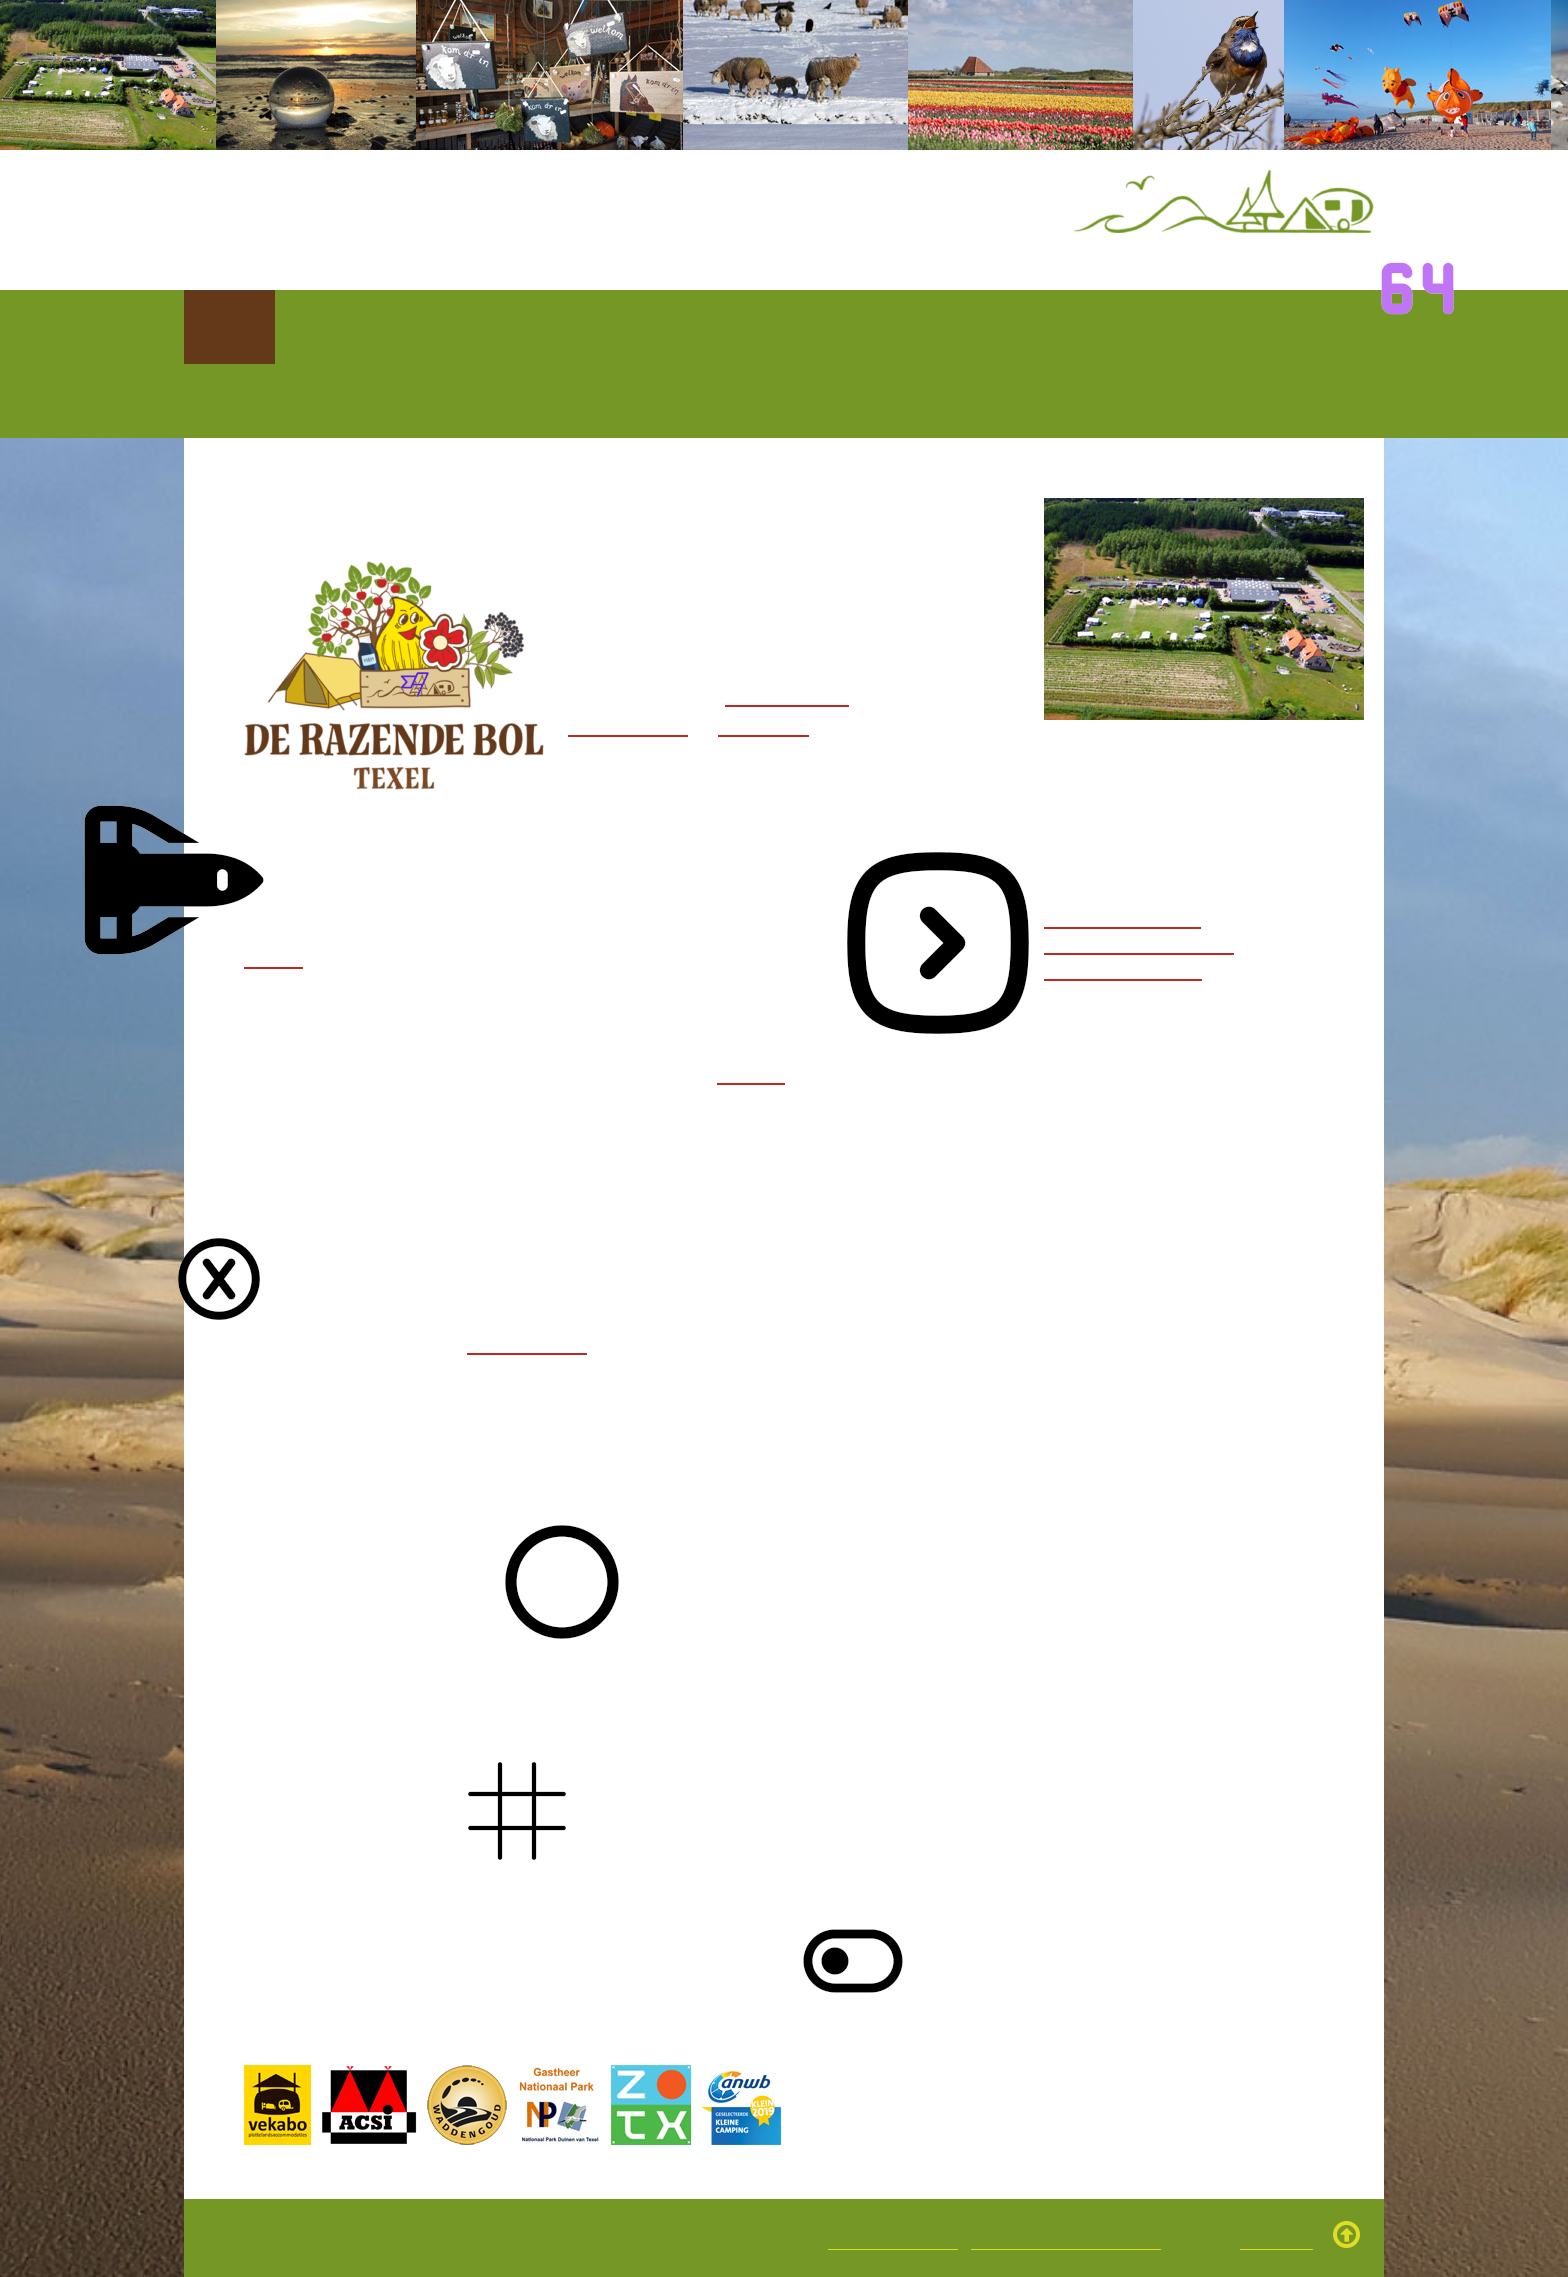 The height and width of the screenshot is (2277, 1568). What do you see at coordinates (938, 943) in the screenshot?
I see `navigate to the next item or page` at bounding box center [938, 943].